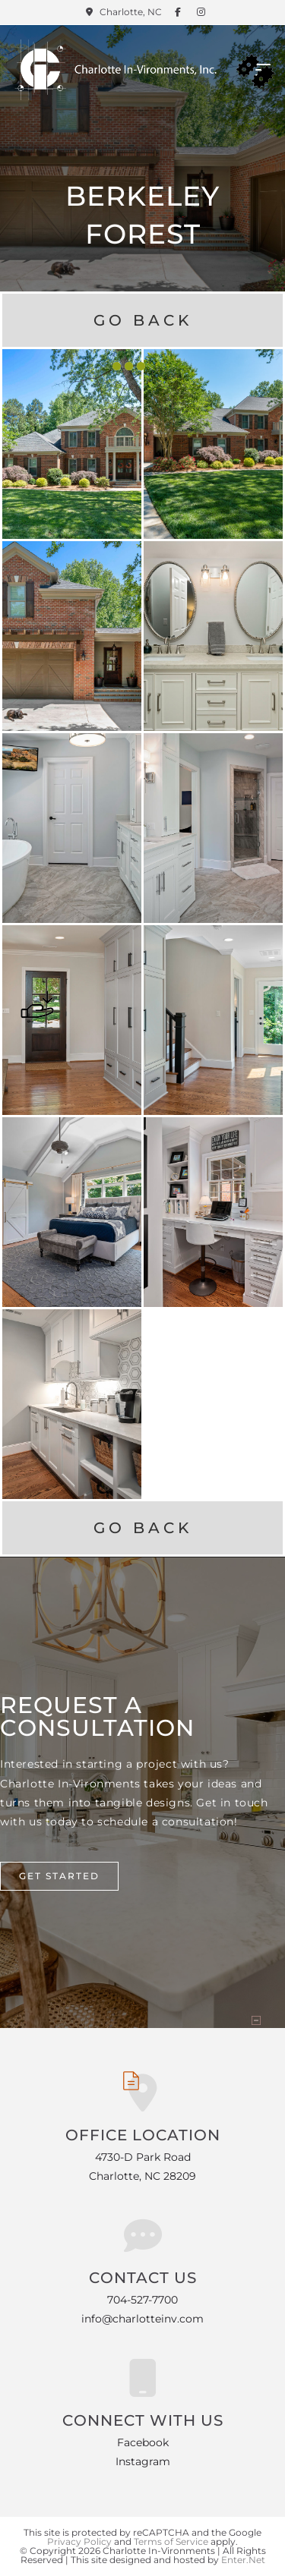 This screenshot has height=2576, width=285. What do you see at coordinates (128, 366) in the screenshot?
I see `open more options menu` at bounding box center [128, 366].